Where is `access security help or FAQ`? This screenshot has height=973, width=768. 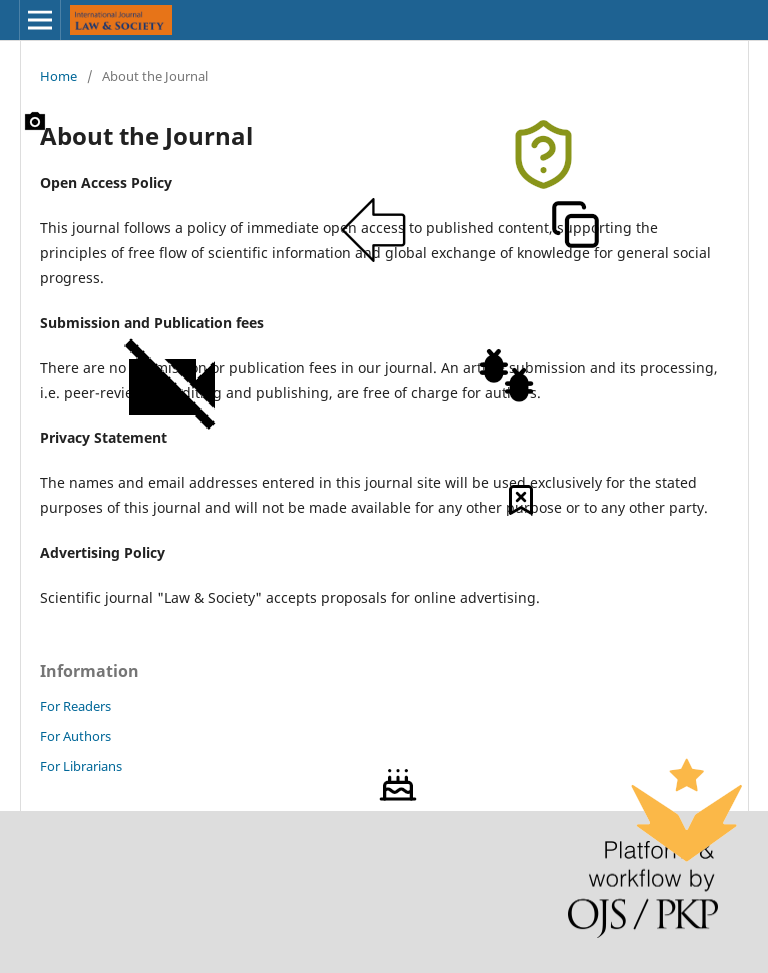 access security help or FAQ is located at coordinates (543, 154).